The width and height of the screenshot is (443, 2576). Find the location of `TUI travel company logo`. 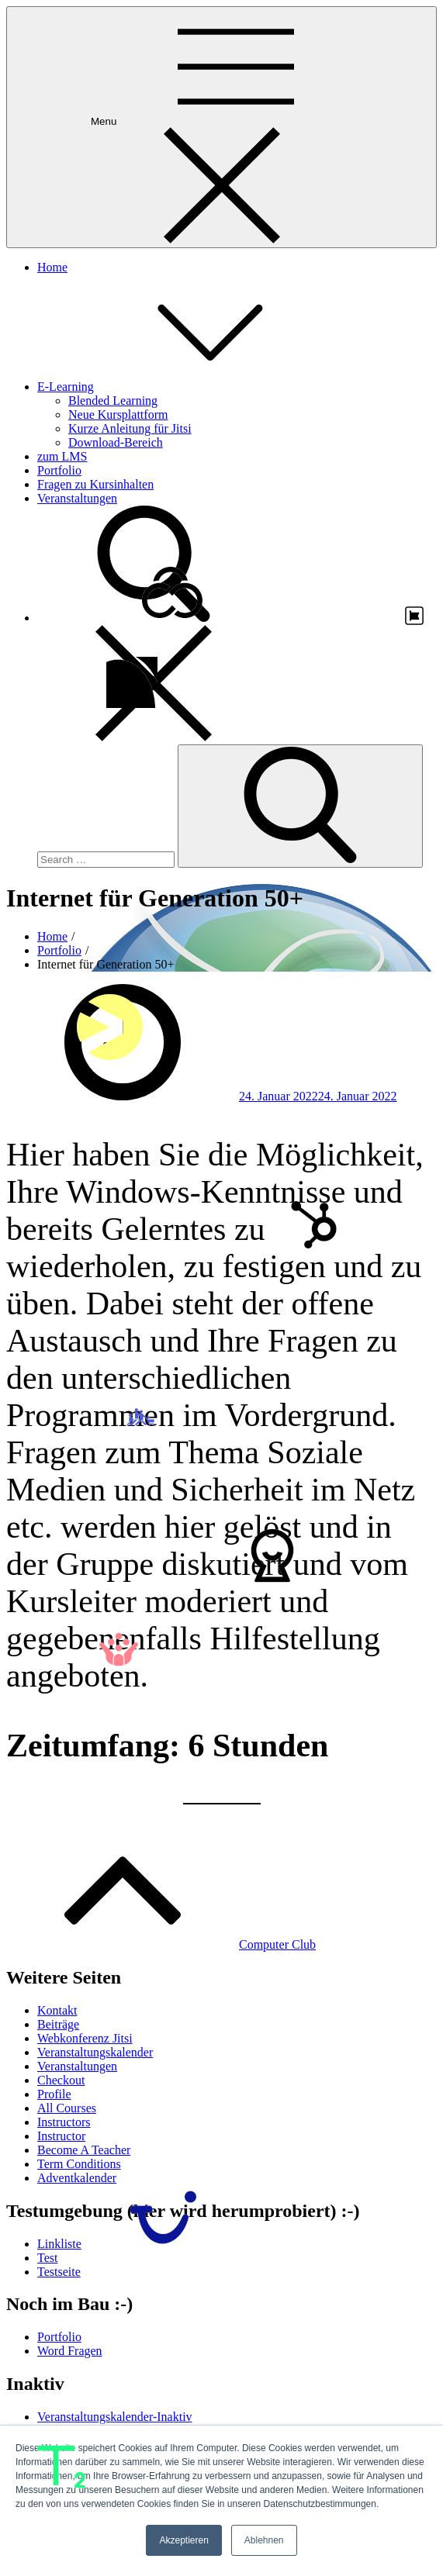

TUI travel company logo is located at coordinates (163, 2217).